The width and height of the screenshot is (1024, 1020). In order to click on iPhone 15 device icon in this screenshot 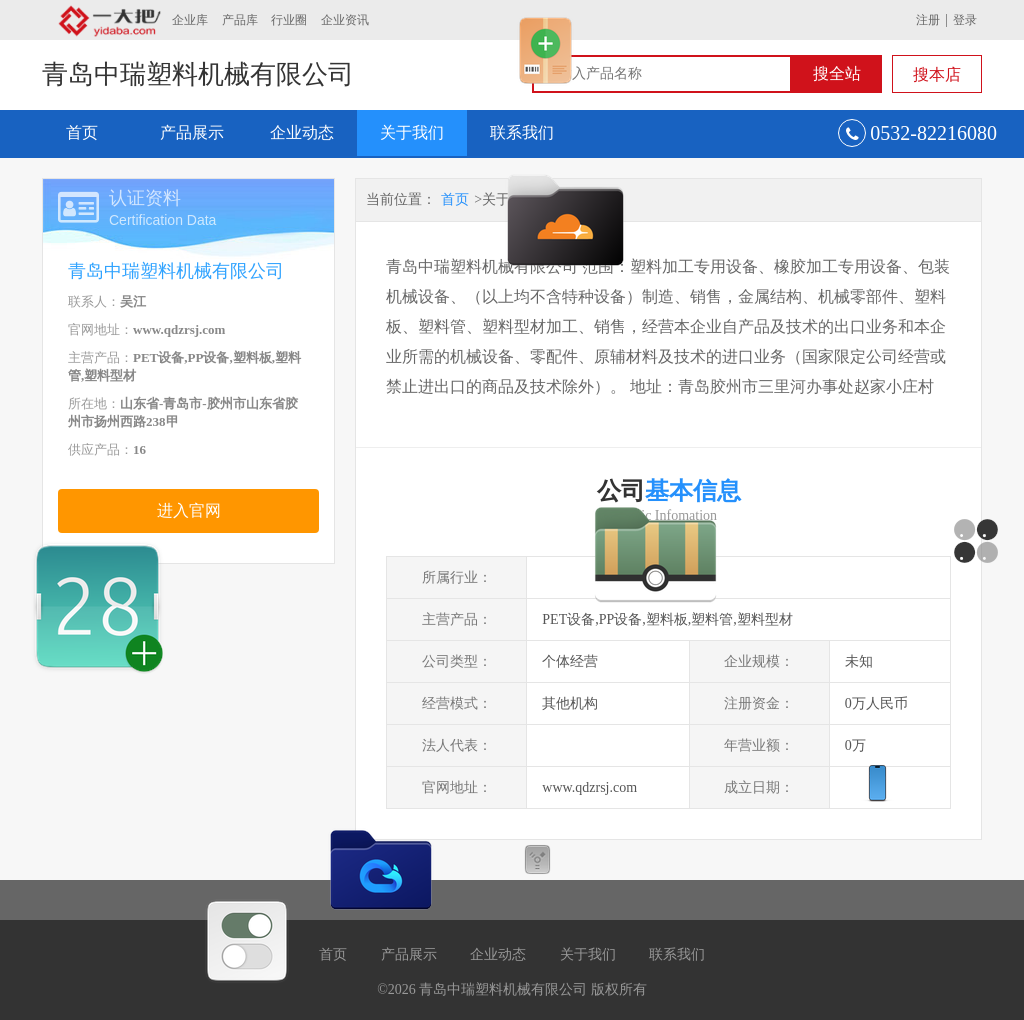, I will do `click(877, 783)`.